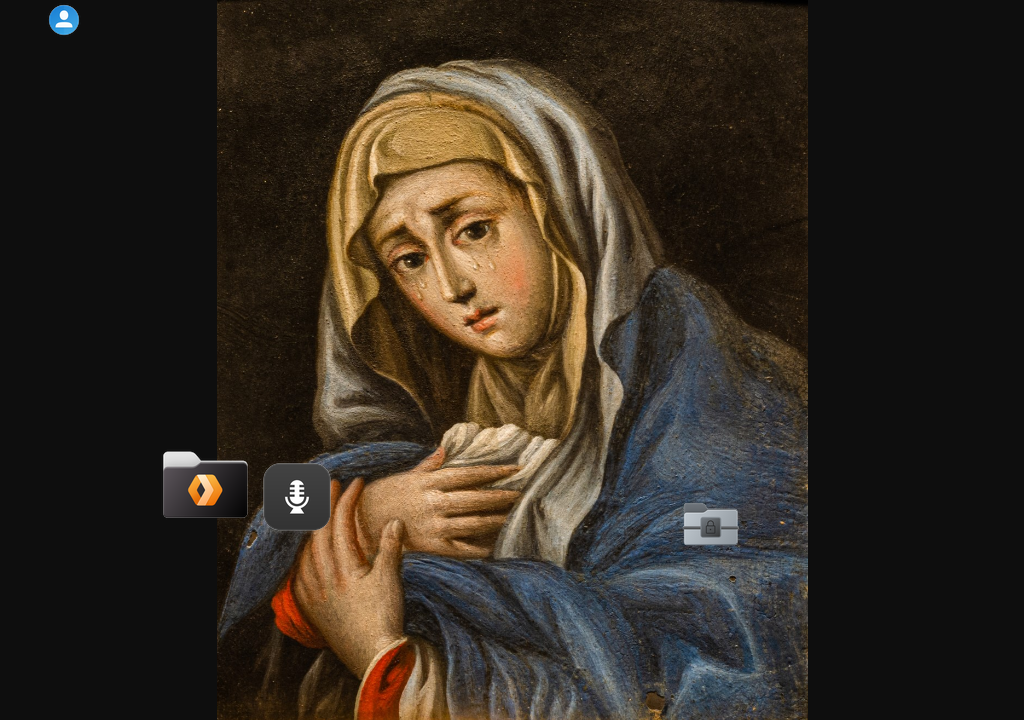 The image size is (1024, 720). Describe the element at coordinates (710, 525) in the screenshot. I see `access a password-protected folder` at that location.